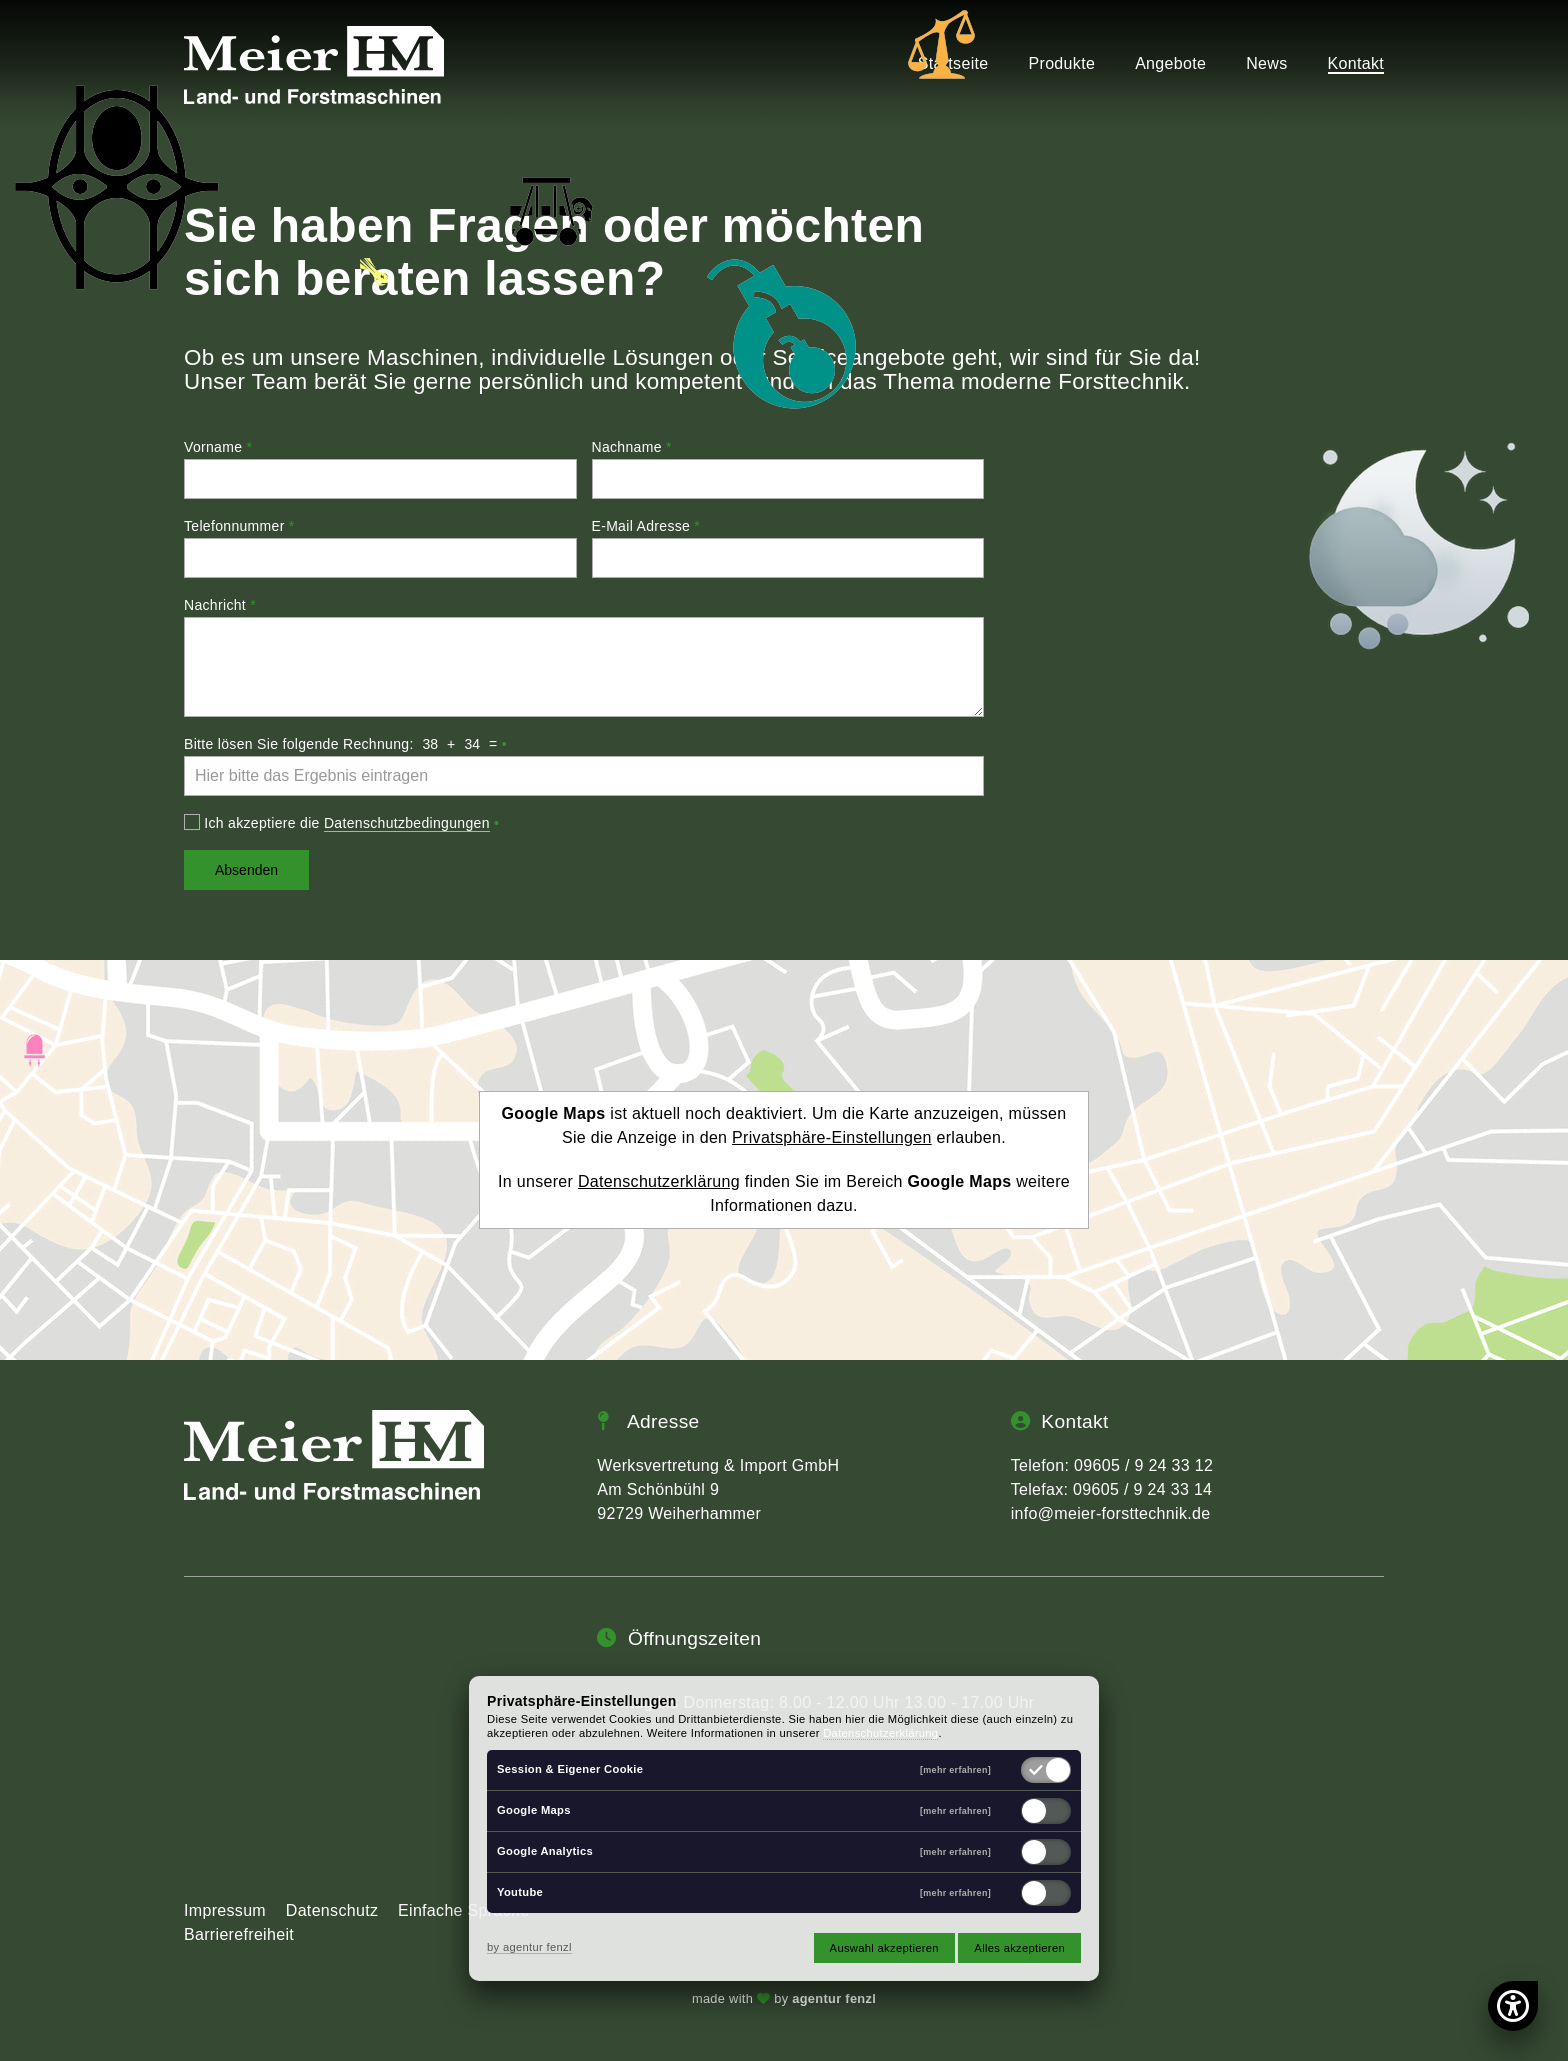 This screenshot has width=1568, height=2061. I want to click on deploy cluster bomb weapon in game, so click(782, 335).